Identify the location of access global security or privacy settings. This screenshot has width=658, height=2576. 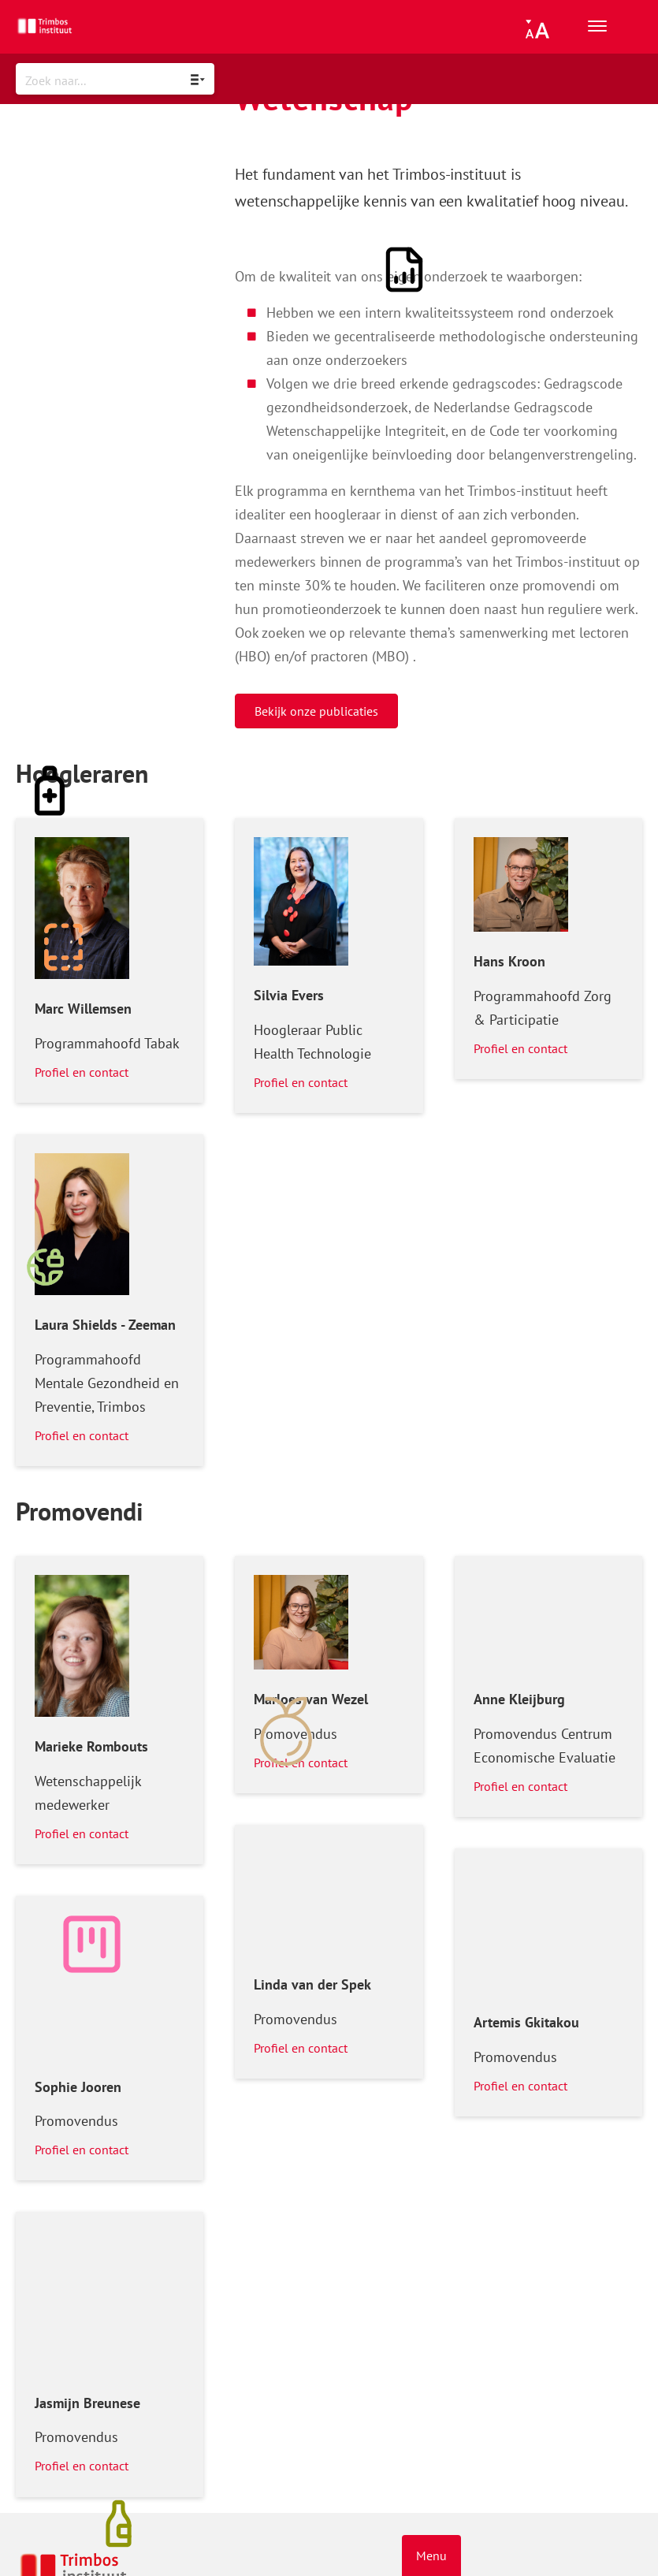
(45, 1267).